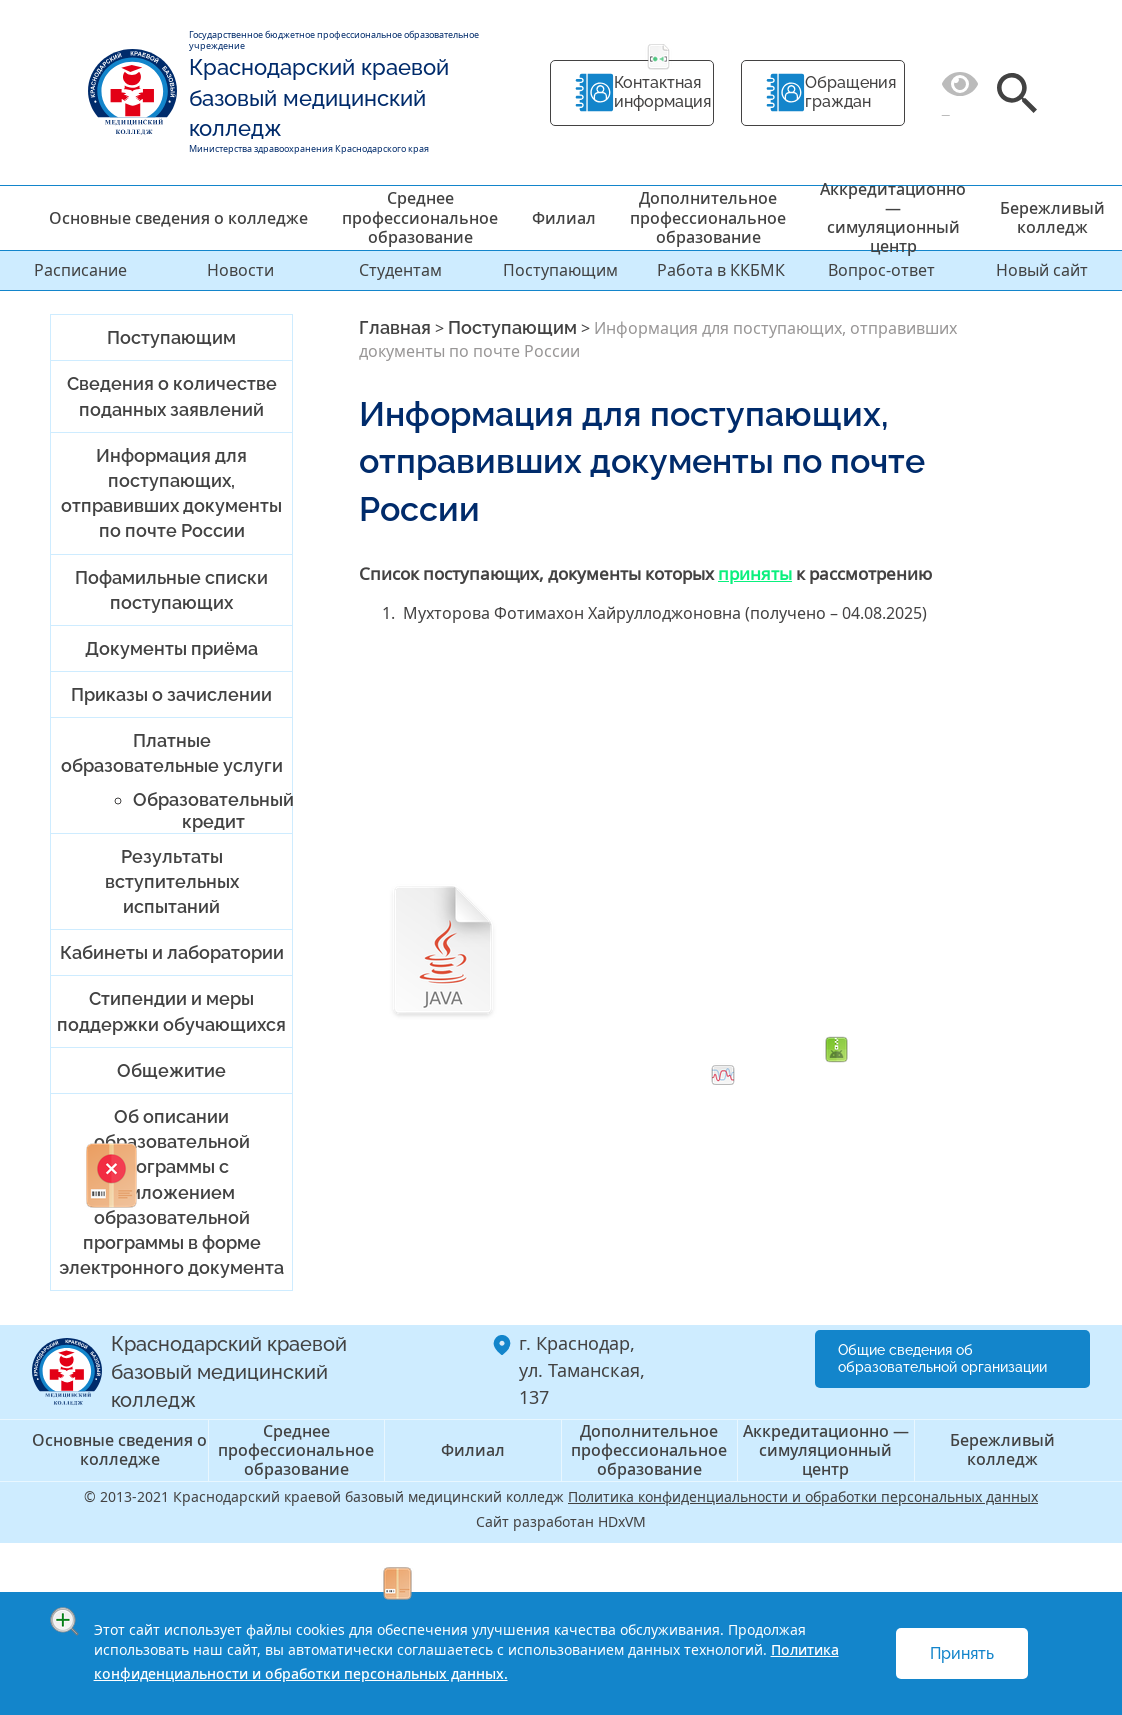  What do you see at coordinates (64, 1621) in the screenshot?
I see `zoom in on file or document` at bounding box center [64, 1621].